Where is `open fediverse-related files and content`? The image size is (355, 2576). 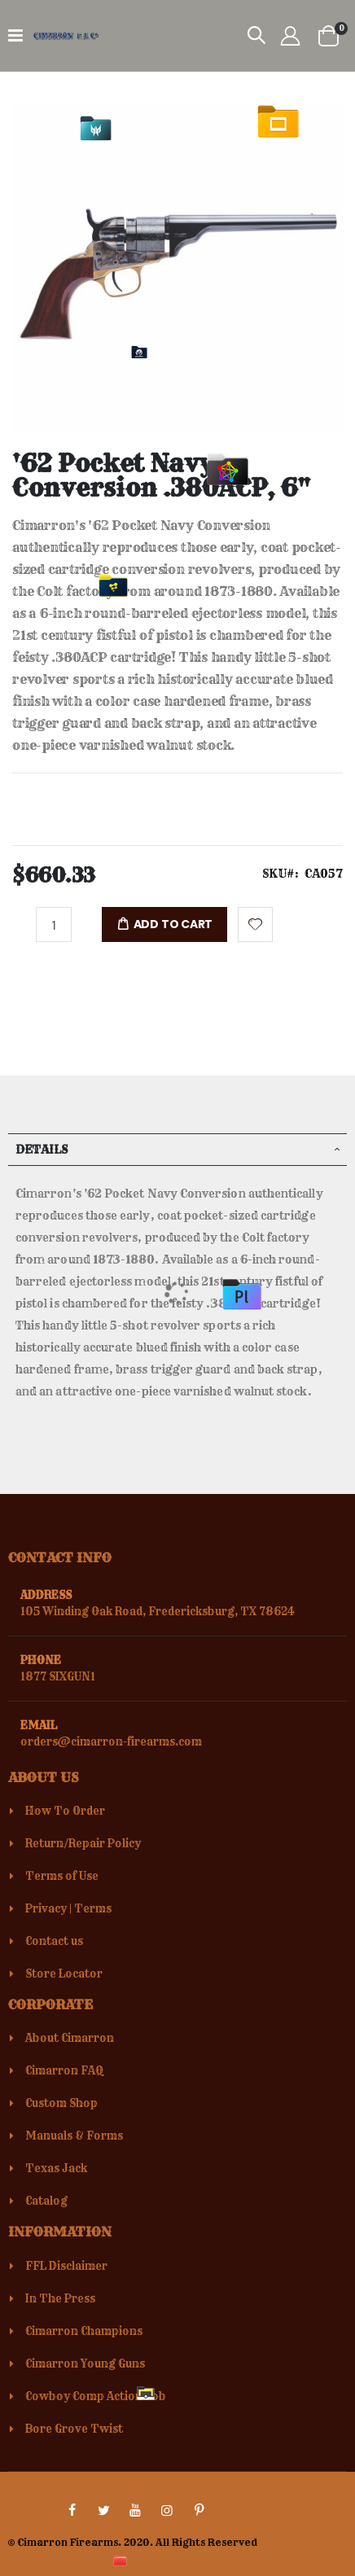 open fediverse-related files and content is located at coordinates (227, 470).